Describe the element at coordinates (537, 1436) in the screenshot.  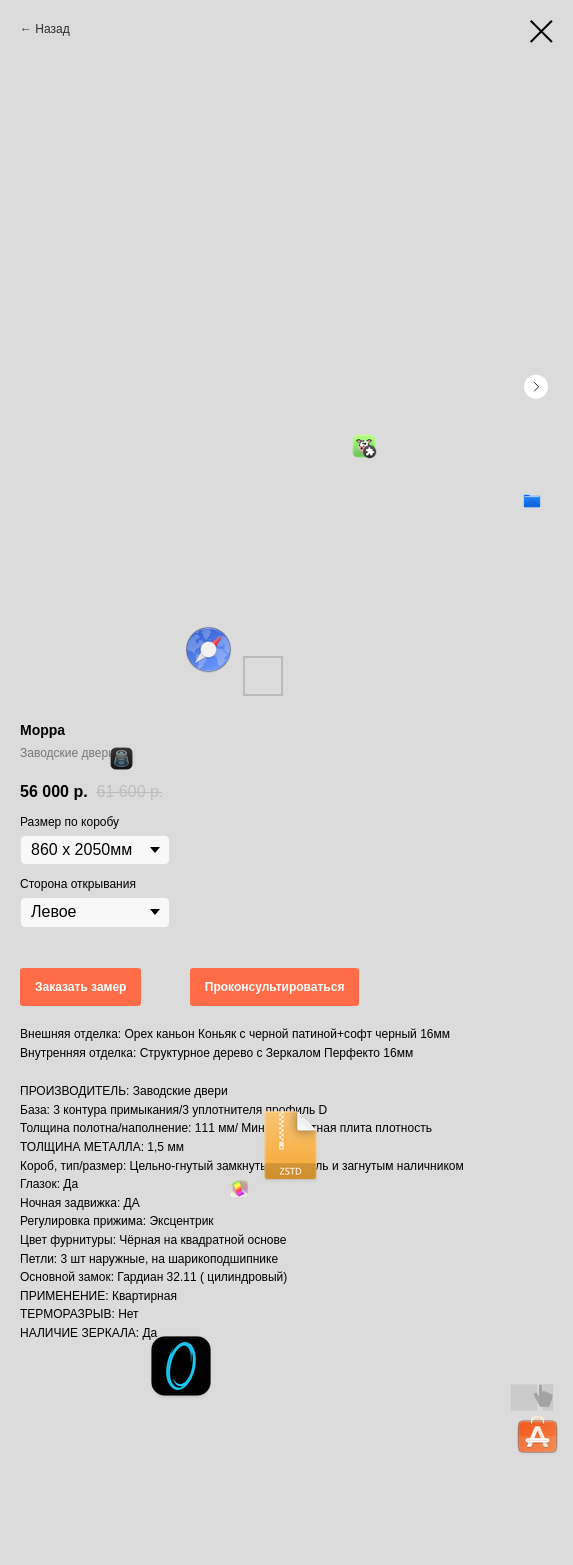
I see `open the software store to browse and install apps` at that location.